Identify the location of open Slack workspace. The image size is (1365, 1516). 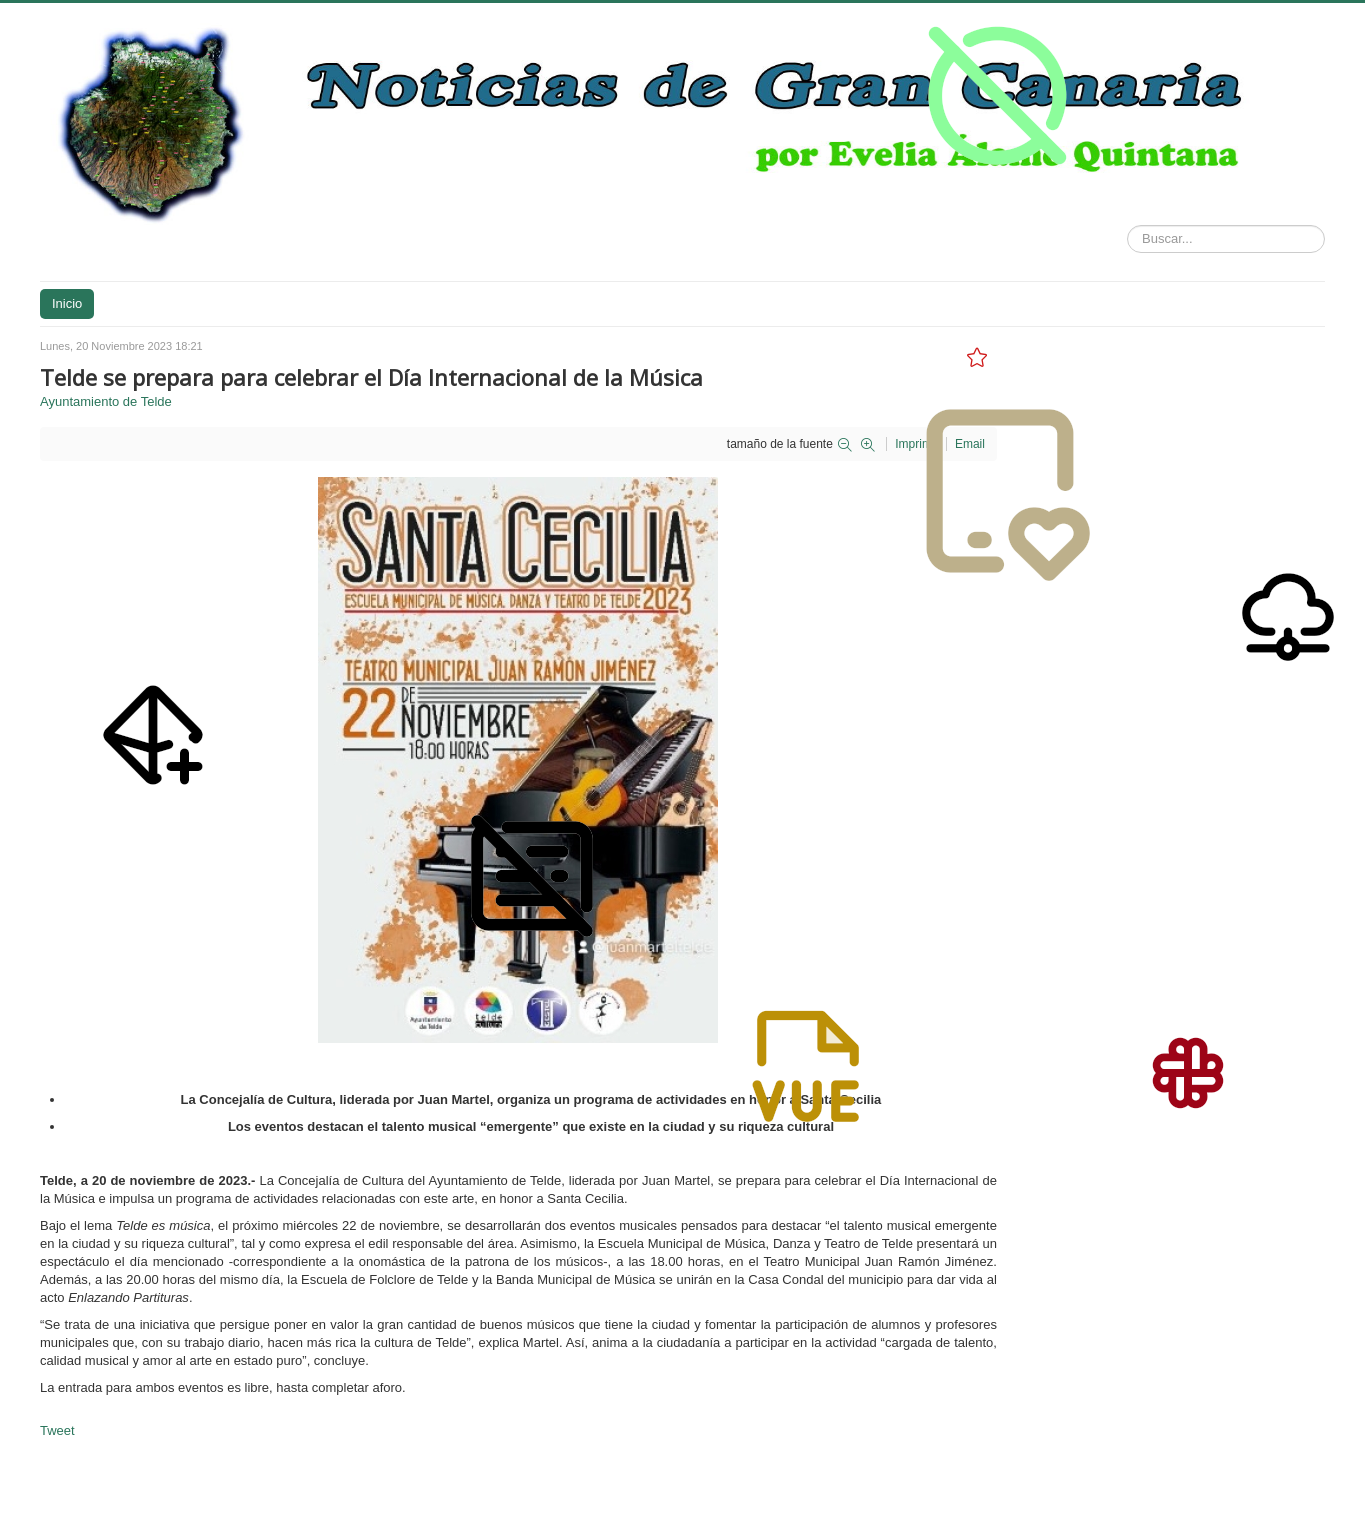
(1188, 1073).